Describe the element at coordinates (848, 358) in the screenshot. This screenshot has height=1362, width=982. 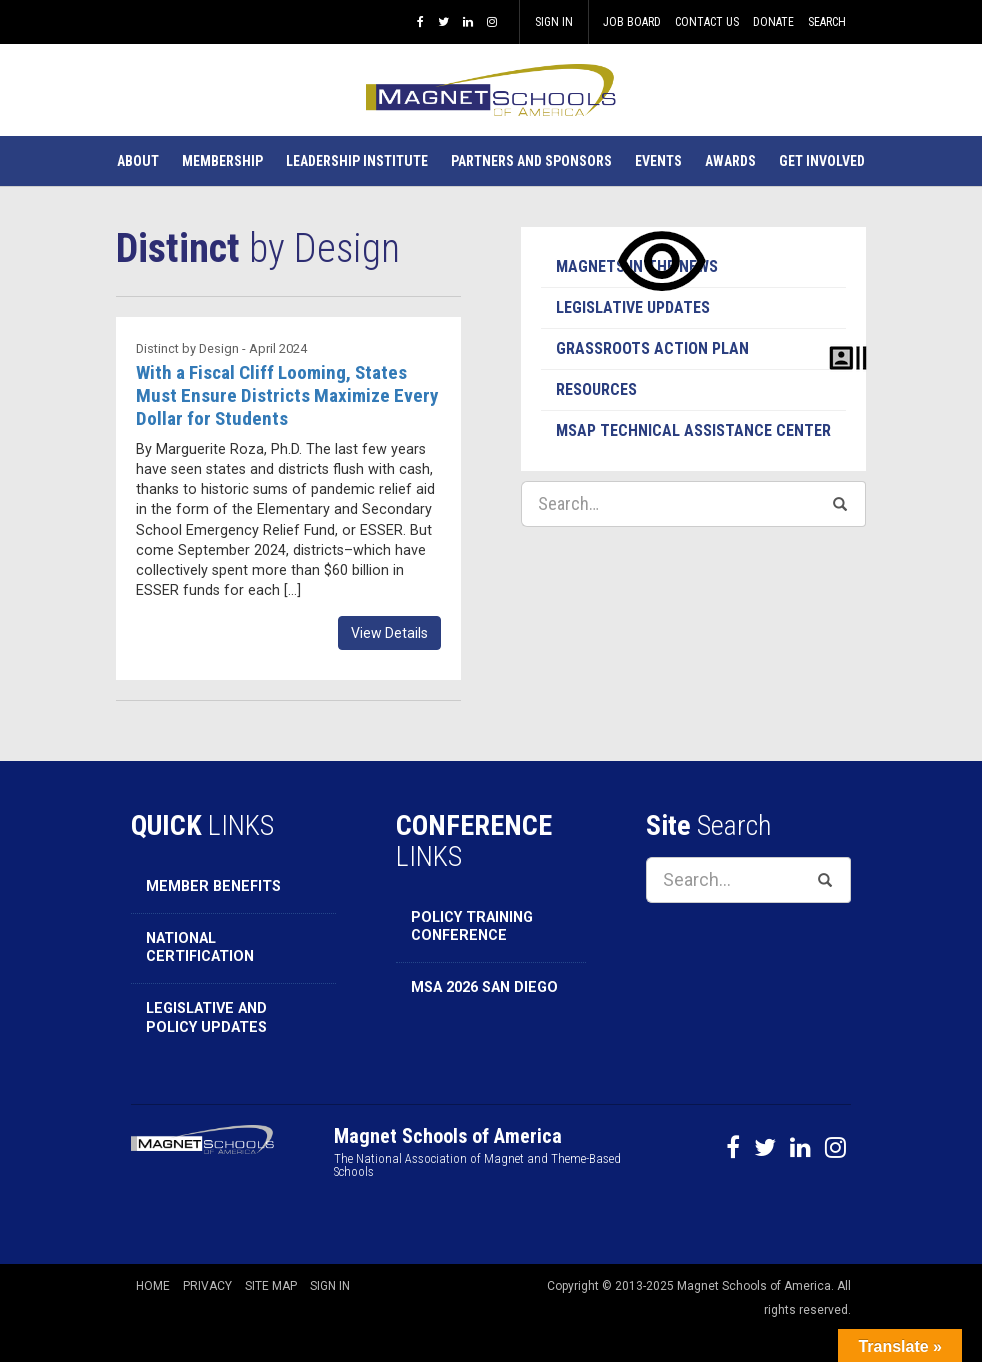
I see `view recently contacted people` at that location.